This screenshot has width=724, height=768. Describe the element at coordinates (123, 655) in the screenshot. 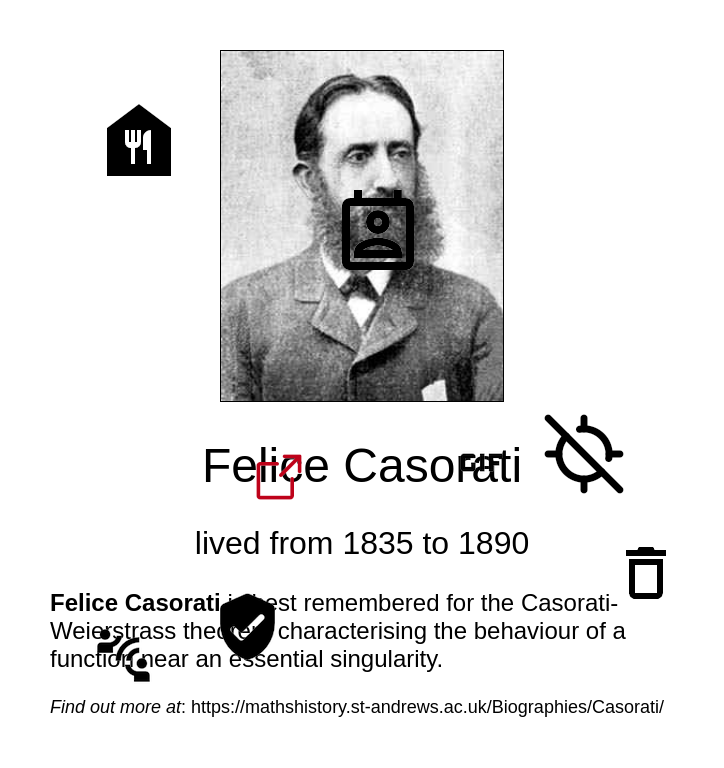

I see `connect with others remotely` at that location.